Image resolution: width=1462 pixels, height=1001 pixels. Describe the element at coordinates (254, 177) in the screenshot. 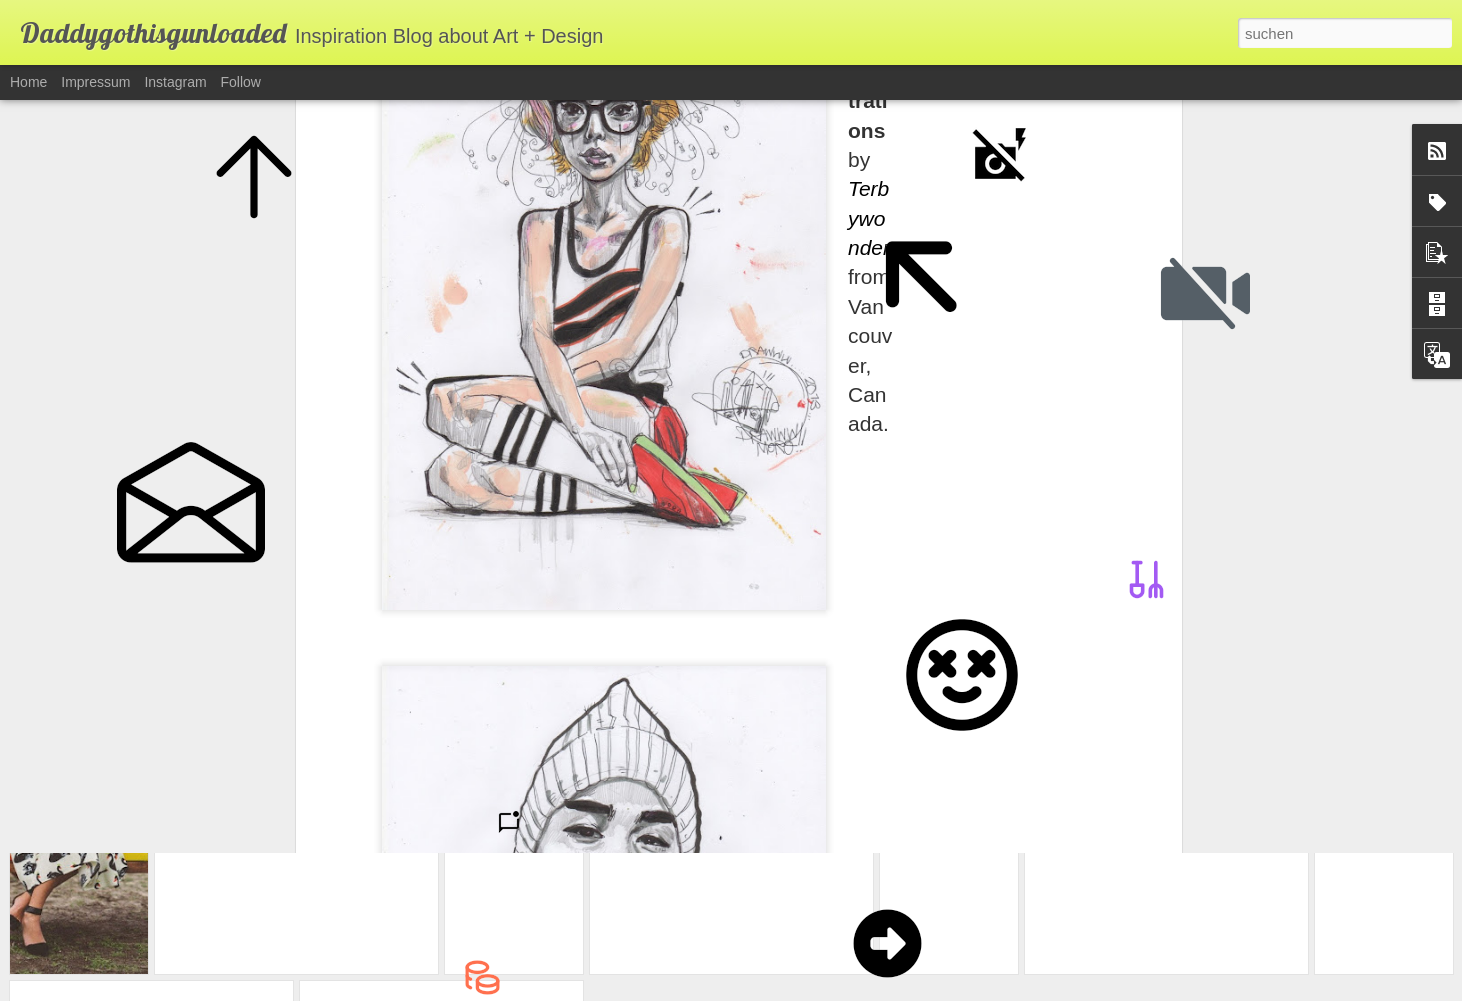

I see `move item up in a list` at that location.